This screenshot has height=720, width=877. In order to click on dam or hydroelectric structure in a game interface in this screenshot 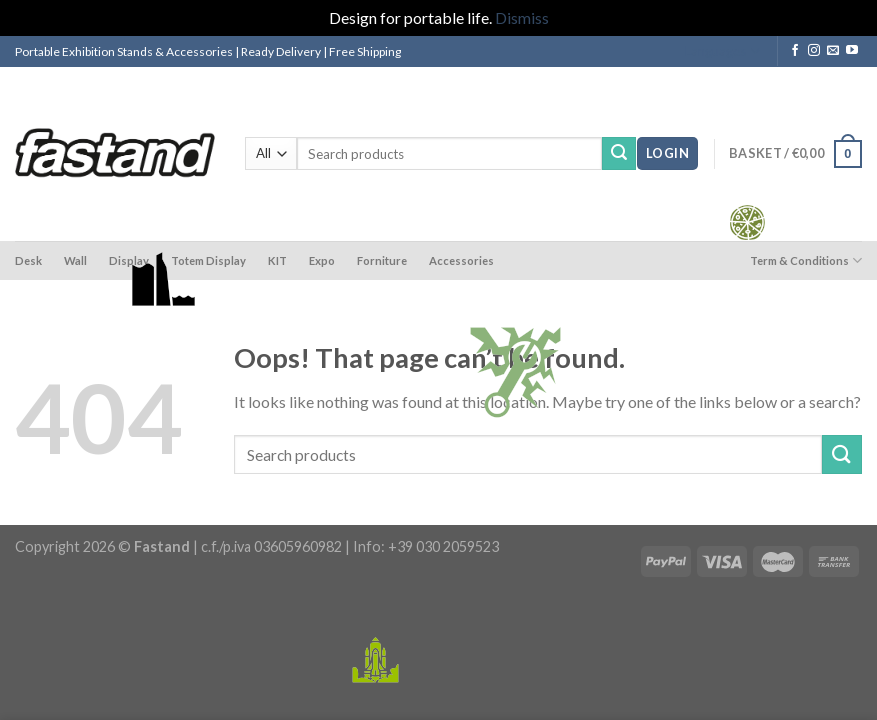, I will do `click(163, 275)`.